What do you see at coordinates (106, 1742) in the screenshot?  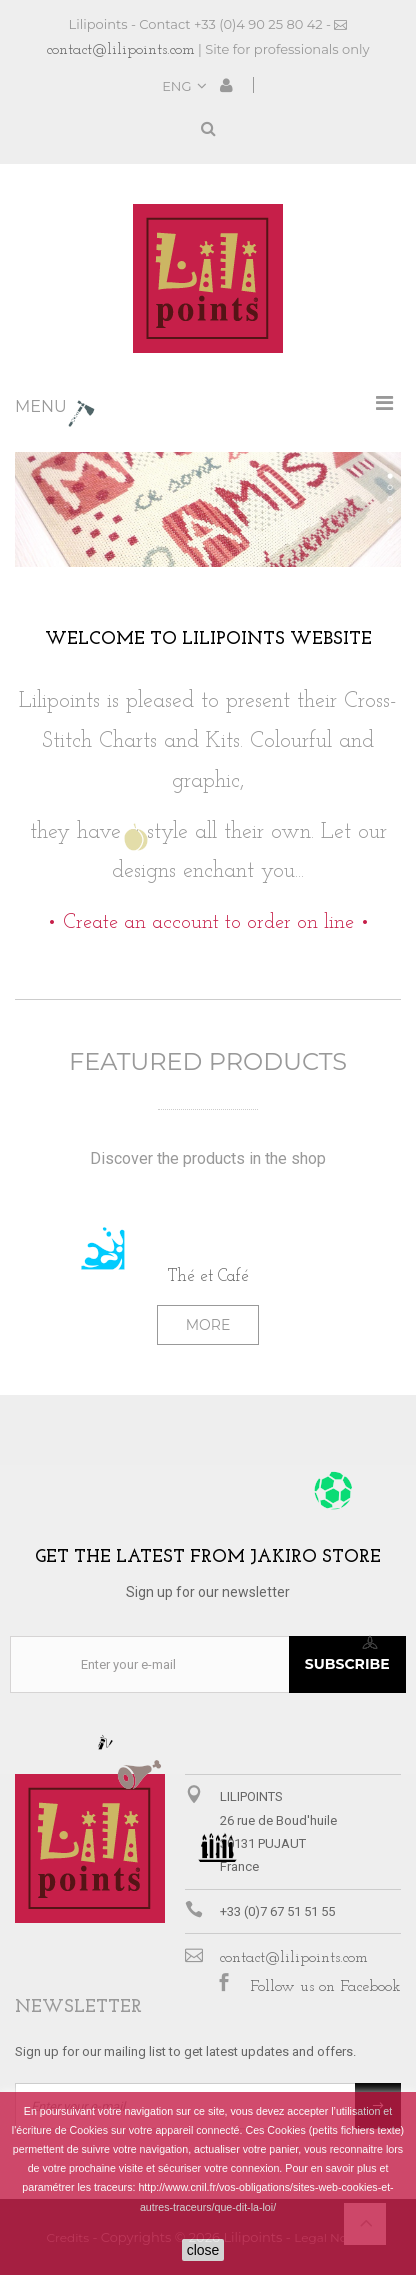 I see `access fire safety equipment or information` at bounding box center [106, 1742].